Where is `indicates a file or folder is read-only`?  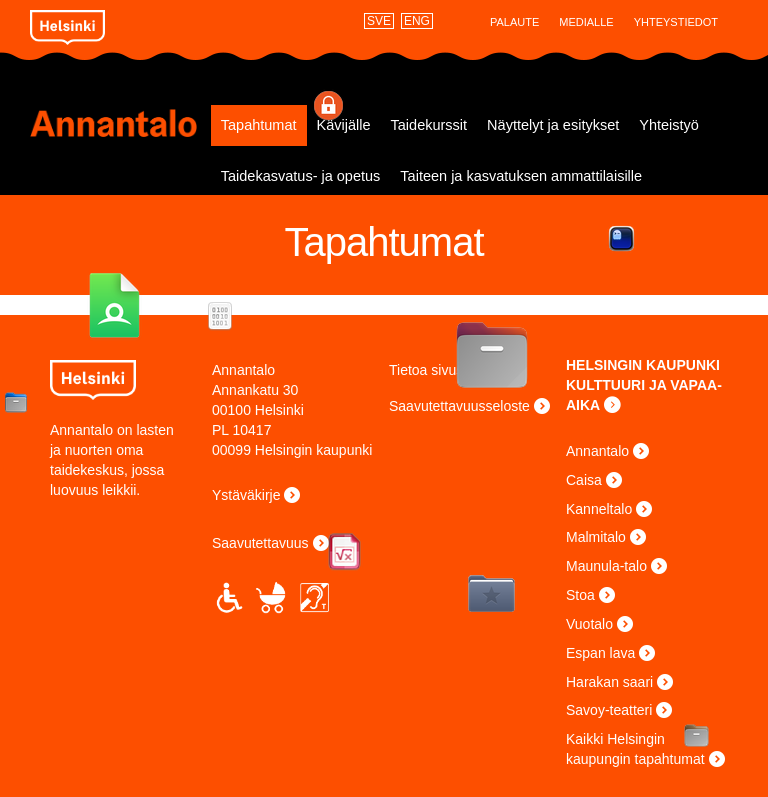
indicates a file or folder is read-only is located at coordinates (328, 105).